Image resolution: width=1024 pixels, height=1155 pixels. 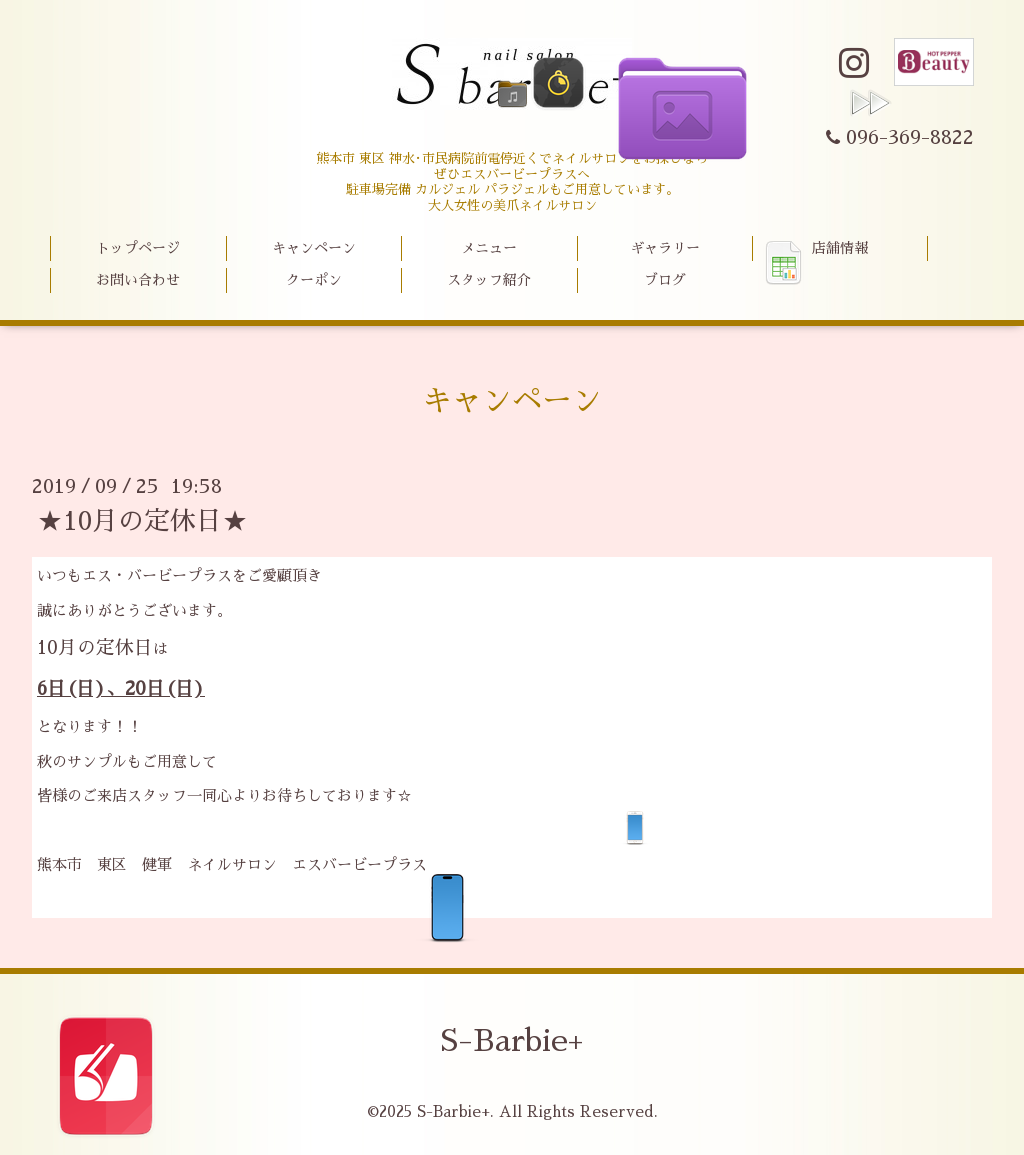 I want to click on manage cookie preferences in your browser, so click(x=558, y=83).